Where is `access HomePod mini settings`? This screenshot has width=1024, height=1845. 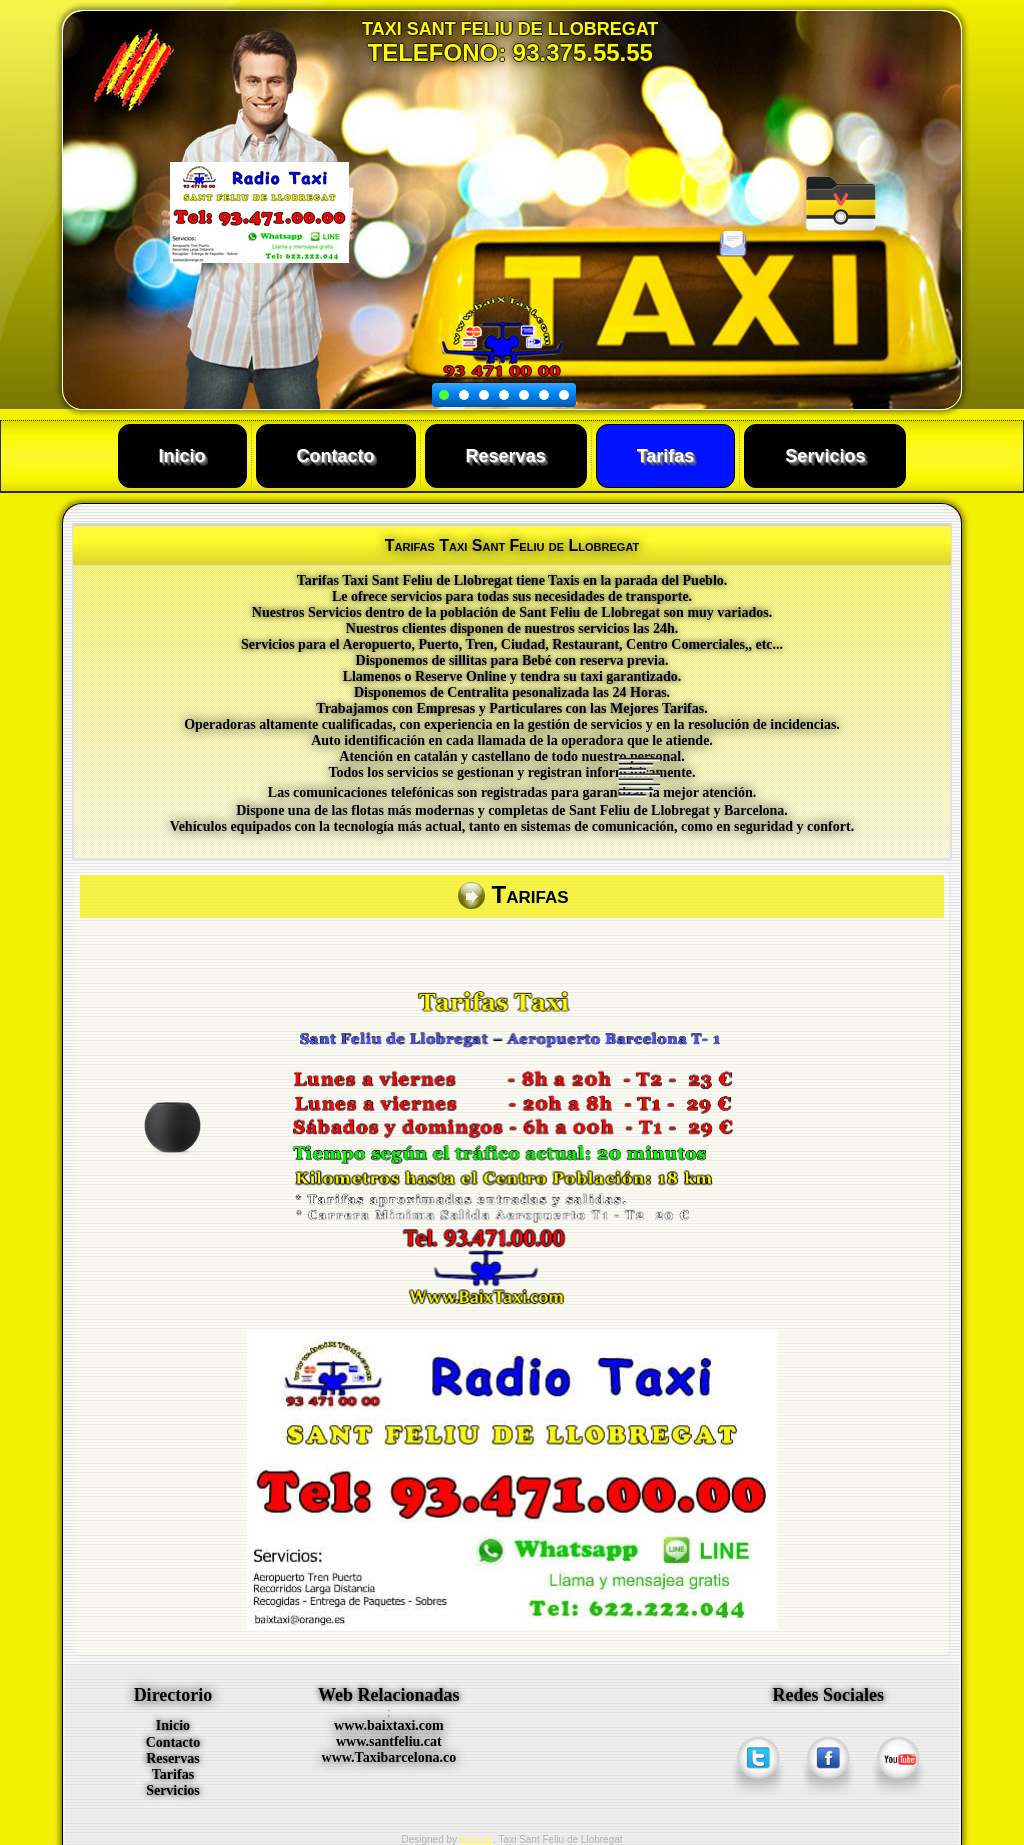
access HomePod mini settings is located at coordinates (172, 1132).